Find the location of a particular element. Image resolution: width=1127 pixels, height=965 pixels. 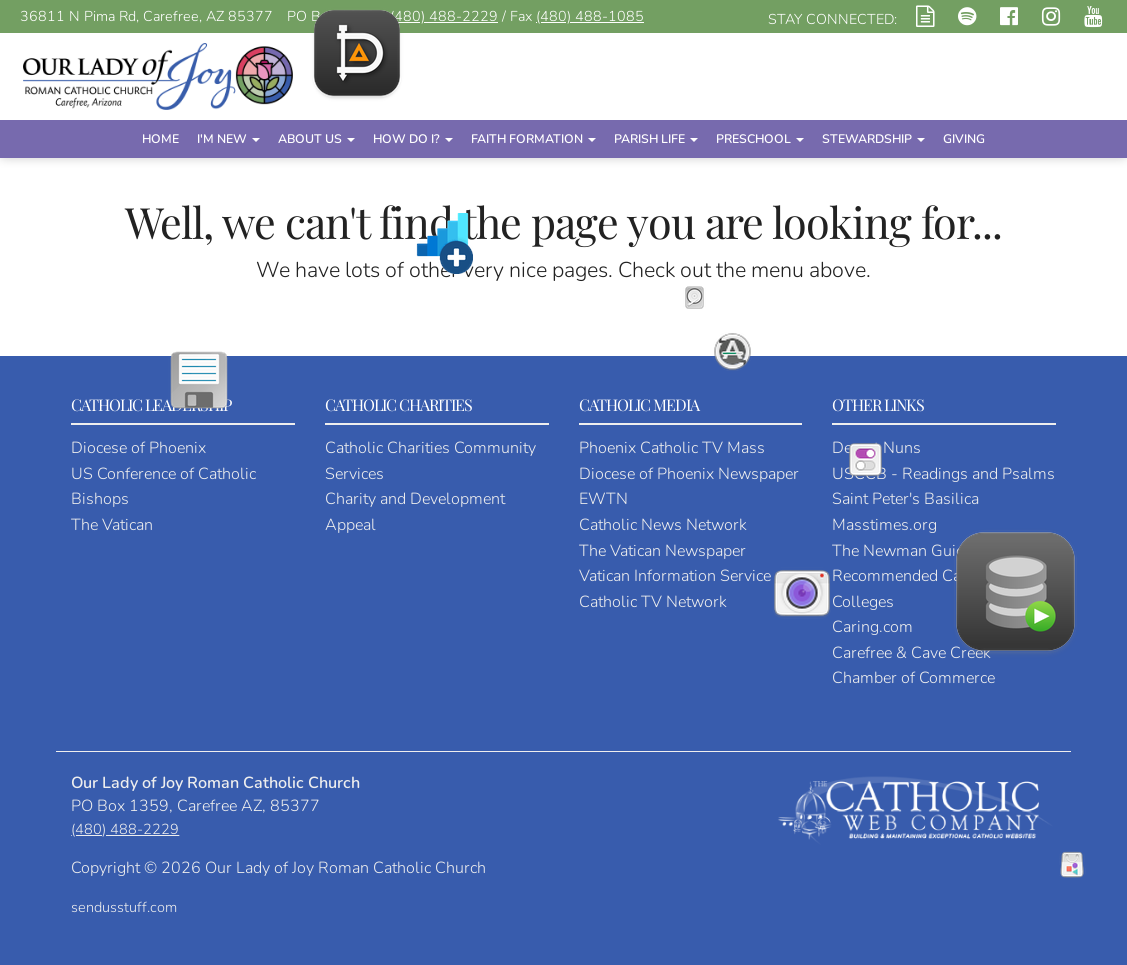

open Oracle SQL Developer application is located at coordinates (1015, 591).